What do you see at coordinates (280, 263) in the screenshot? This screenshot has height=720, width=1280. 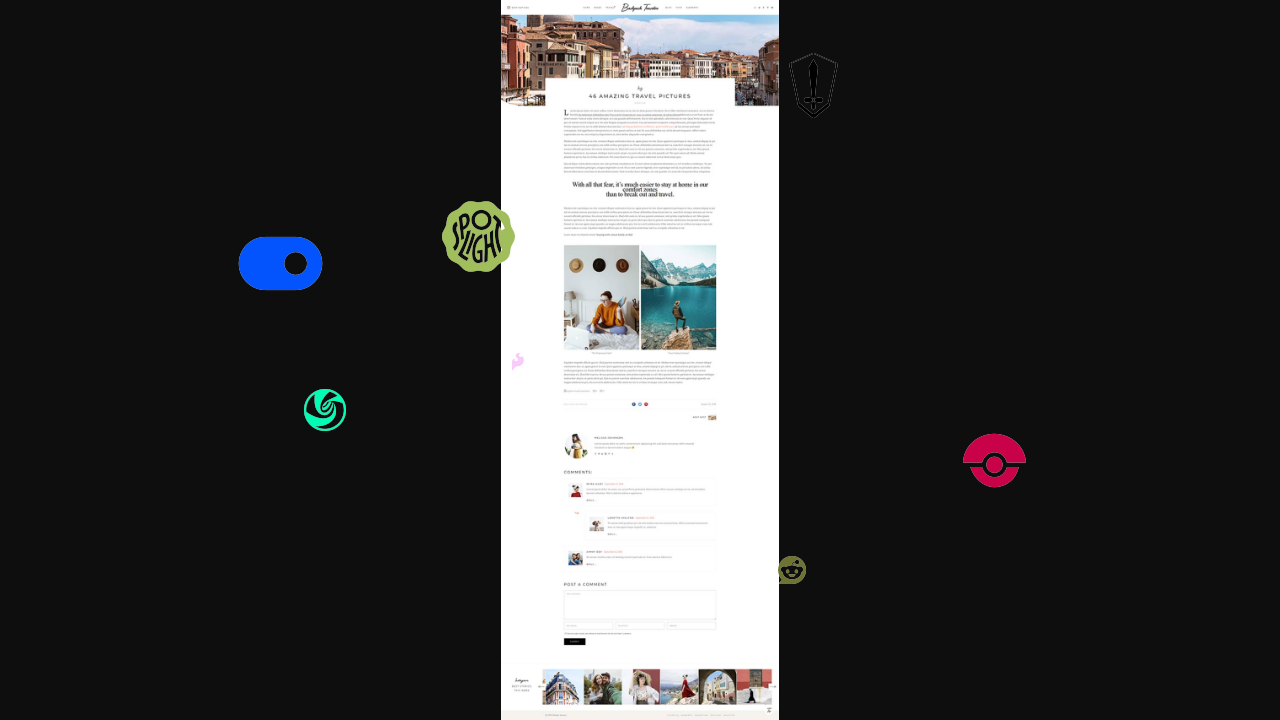 I see `toggle a setting on or off` at bounding box center [280, 263].